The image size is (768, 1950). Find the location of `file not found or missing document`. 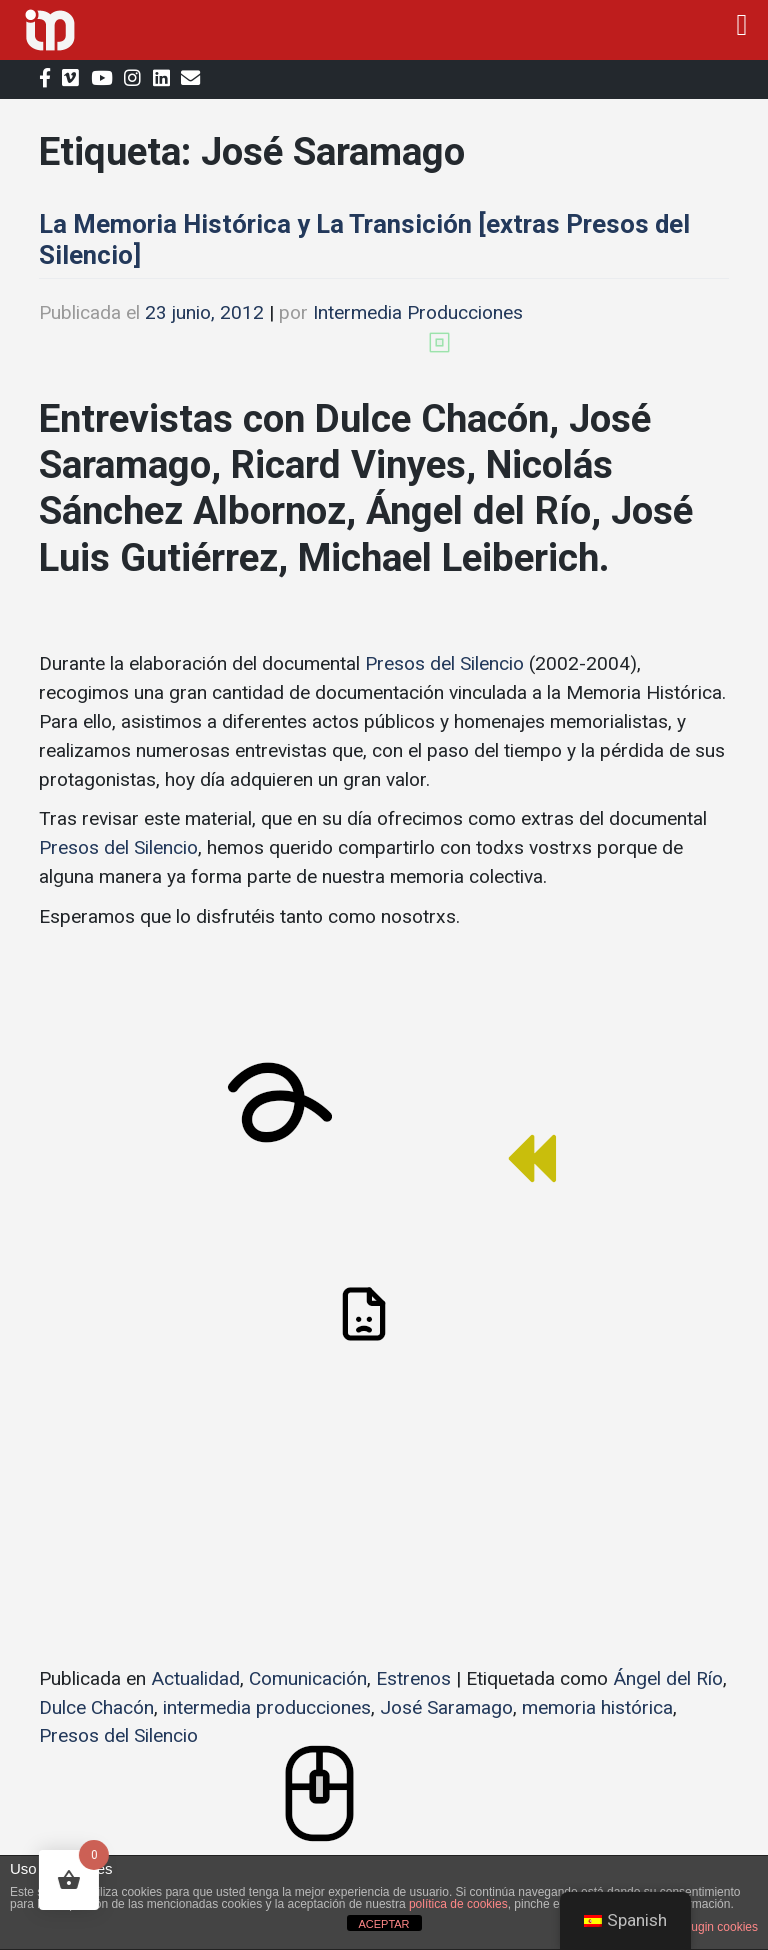

file not found or missing document is located at coordinates (364, 1314).